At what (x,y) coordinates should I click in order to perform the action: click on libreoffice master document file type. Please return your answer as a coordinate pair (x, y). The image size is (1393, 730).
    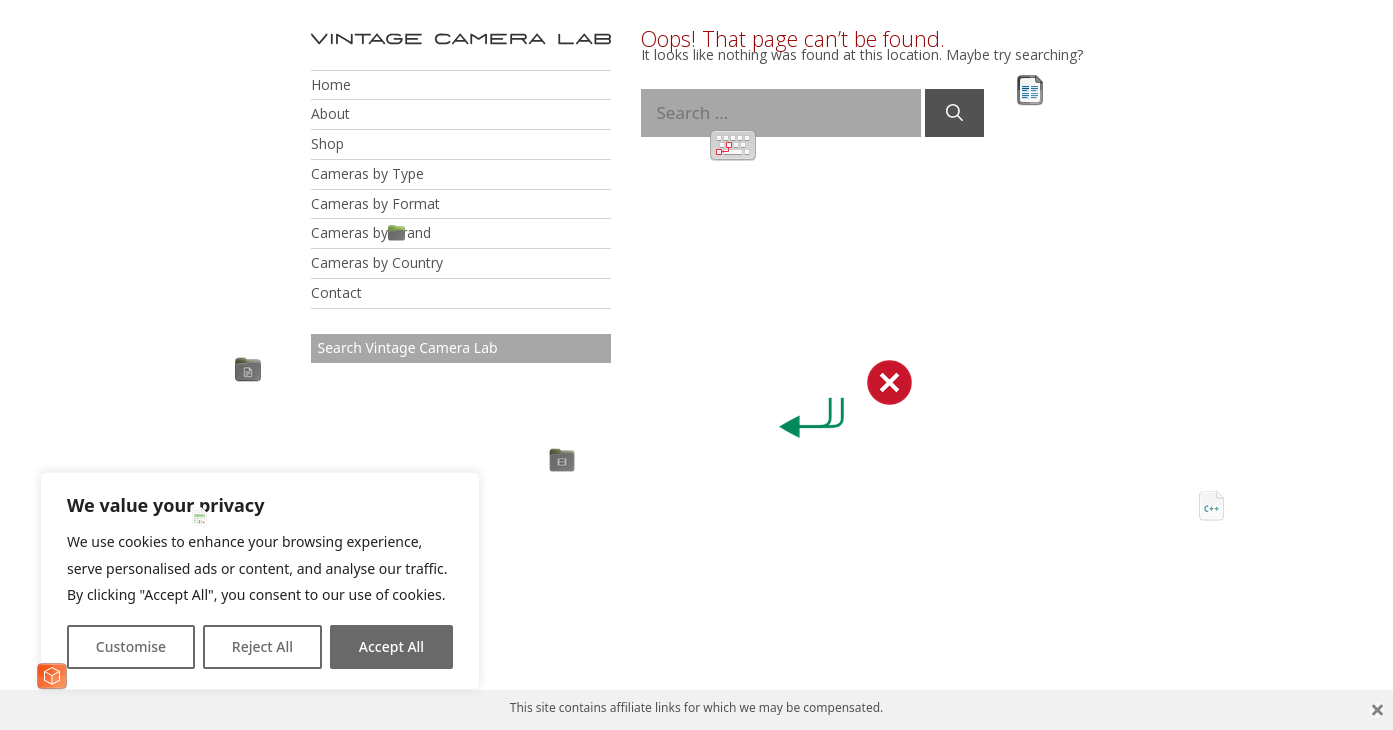
    Looking at the image, I should click on (1030, 90).